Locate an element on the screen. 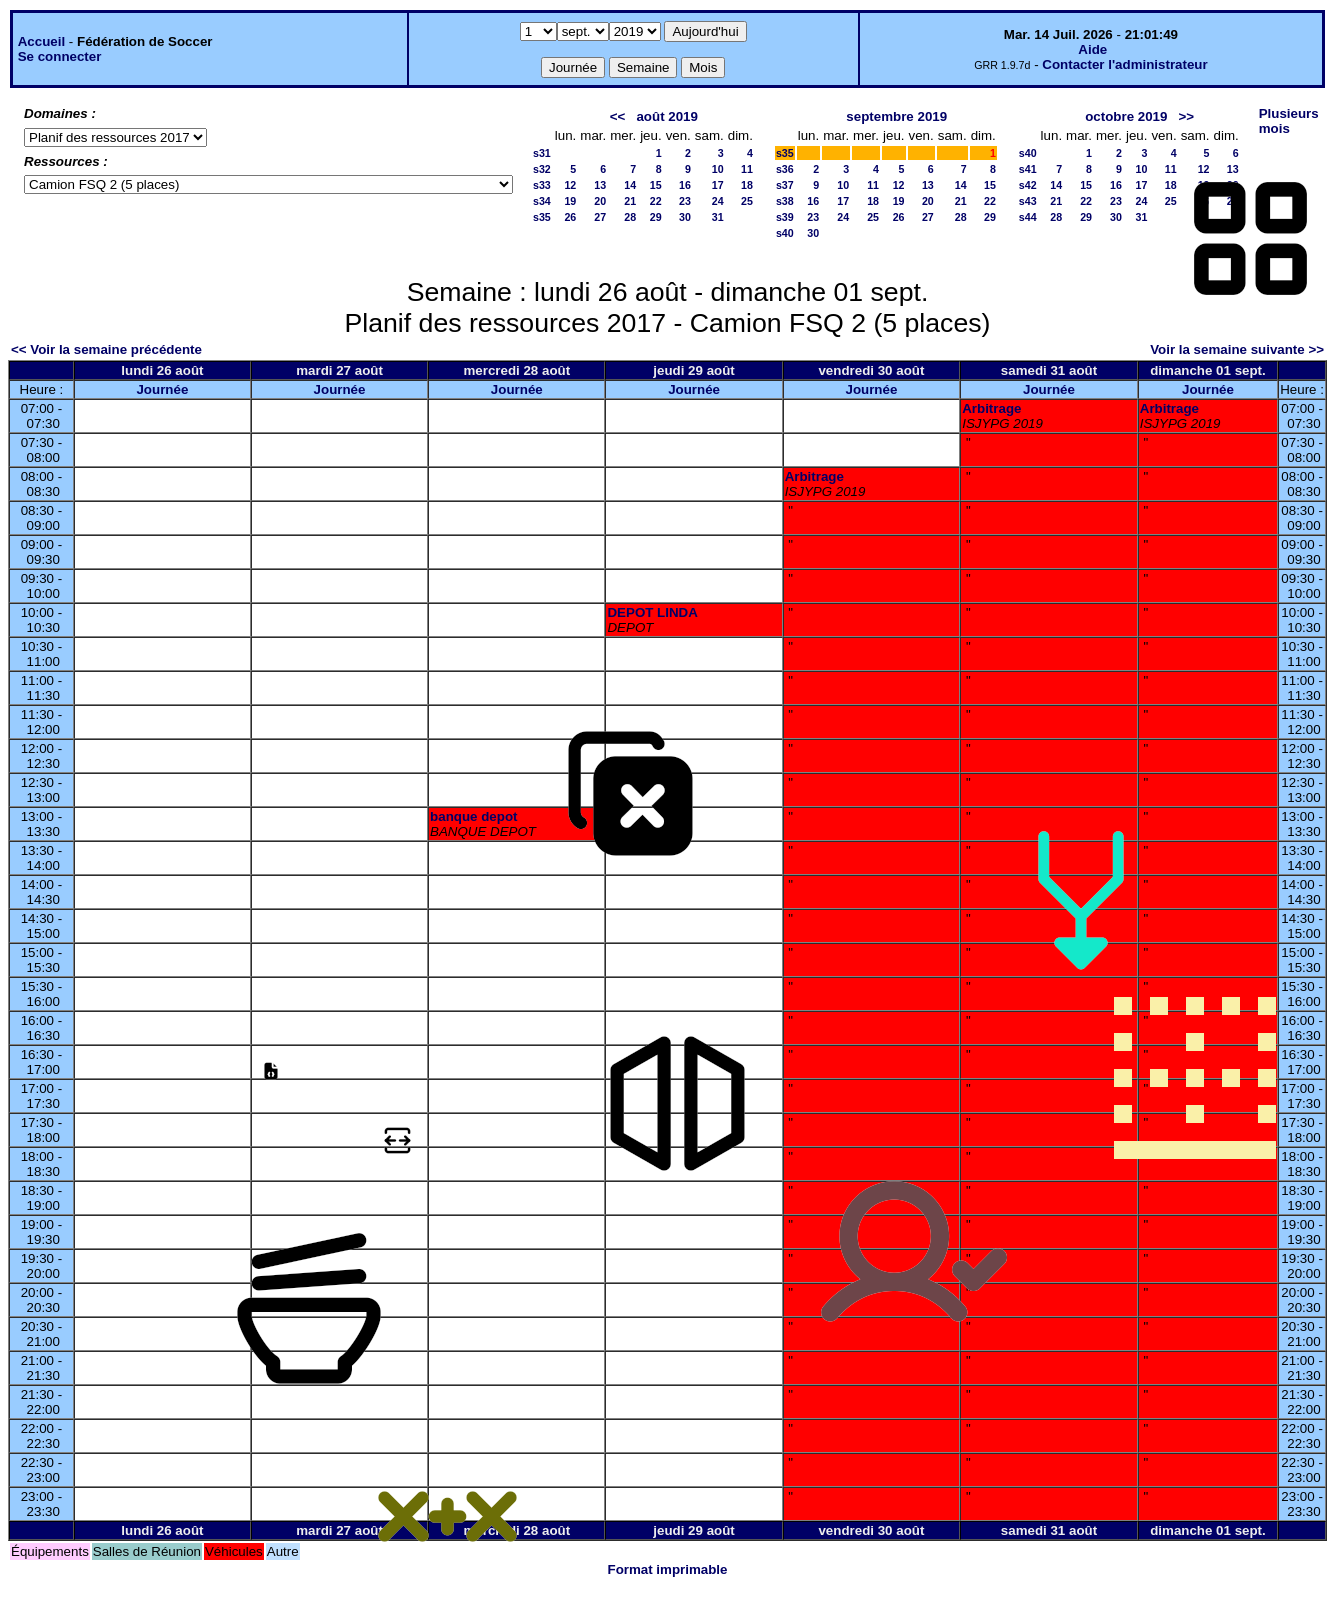  user verified or approved is located at coordinates (909, 1257).